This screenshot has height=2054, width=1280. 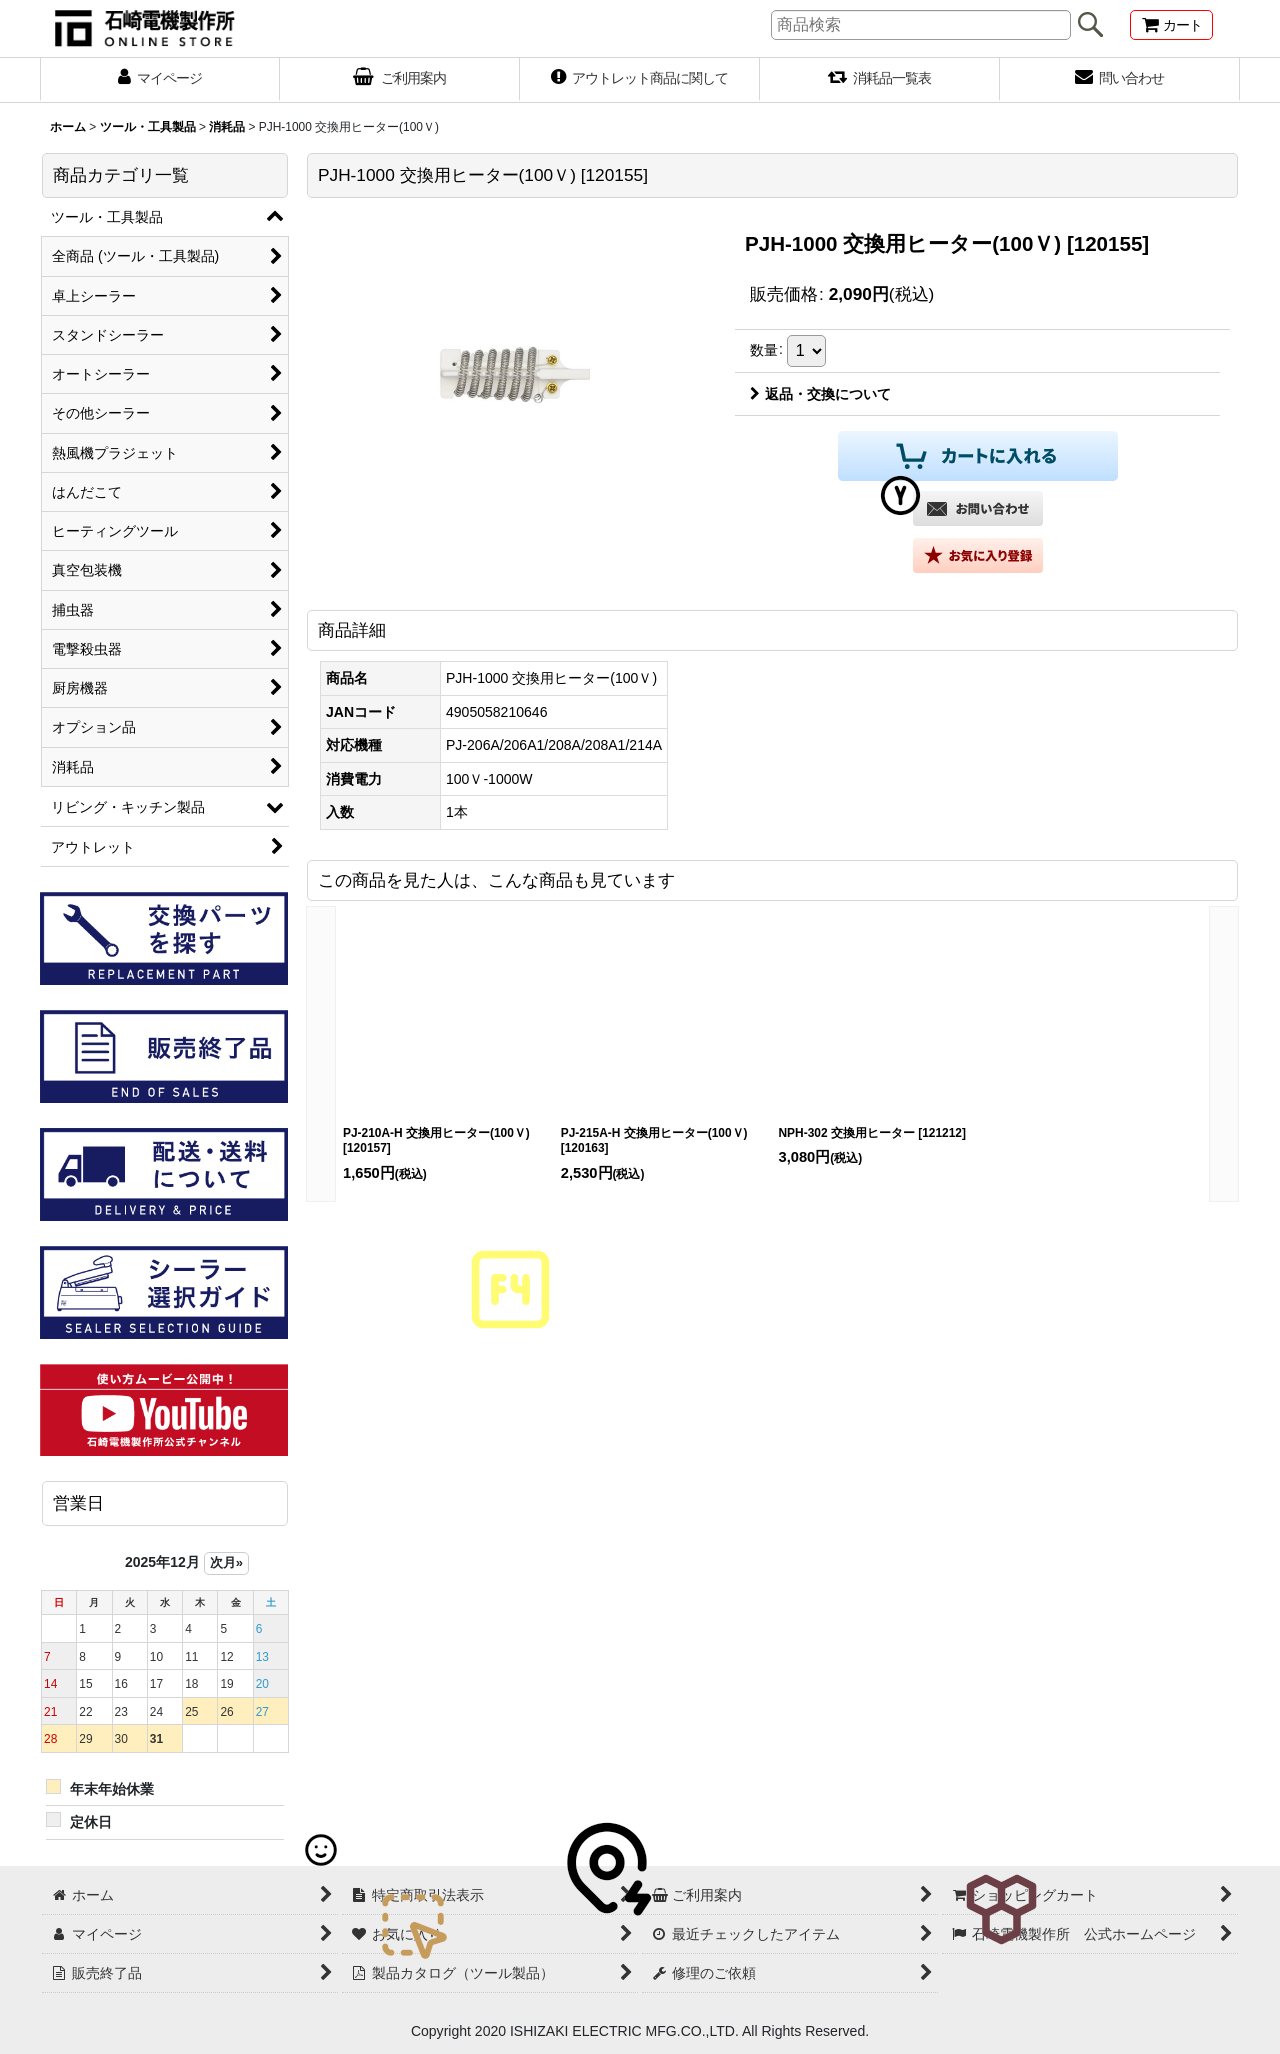 What do you see at coordinates (607, 1867) in the screenshot?
I see `enable fast or instant location tracking` at bounding box center [607, 1867].